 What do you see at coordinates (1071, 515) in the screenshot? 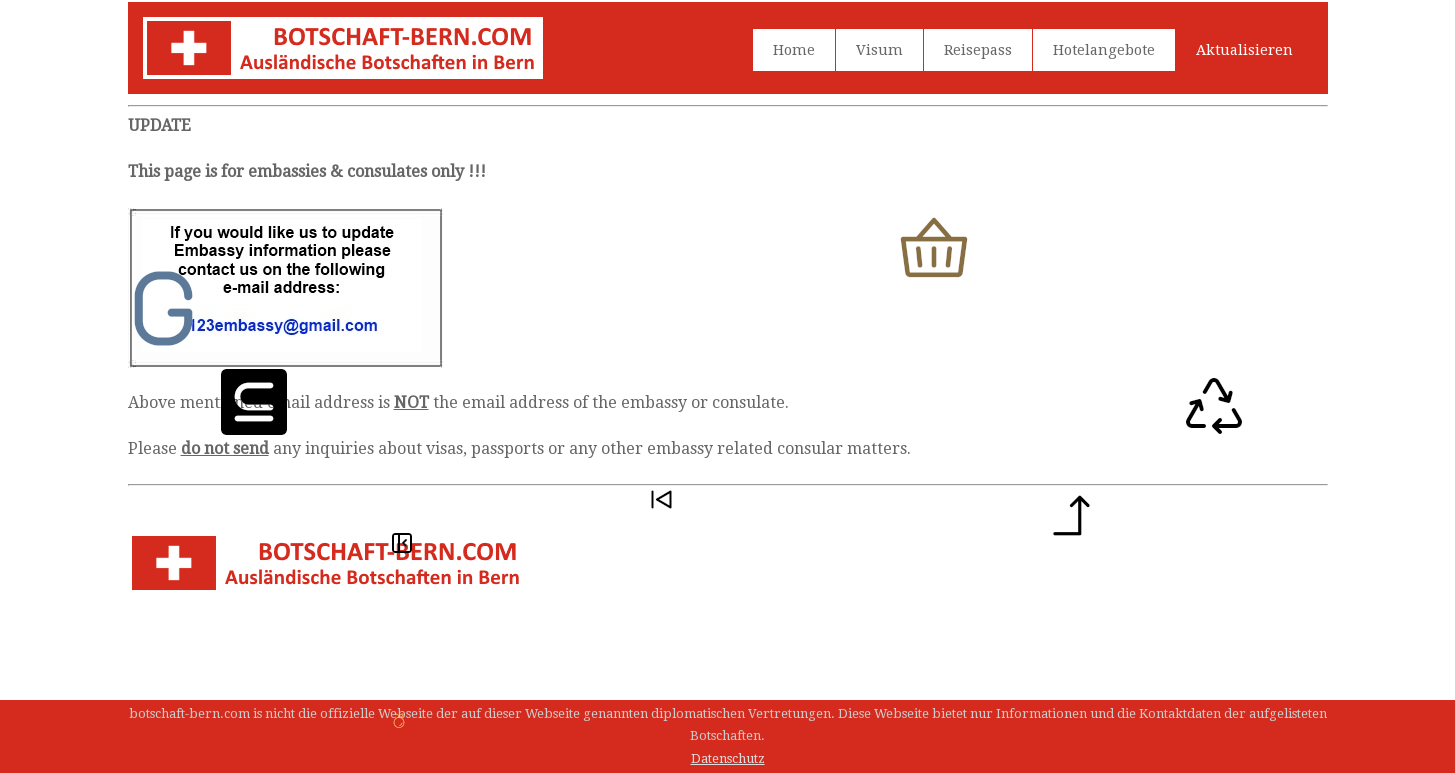
I see `turn right then continue upward` at bounding box center [1071, 515].